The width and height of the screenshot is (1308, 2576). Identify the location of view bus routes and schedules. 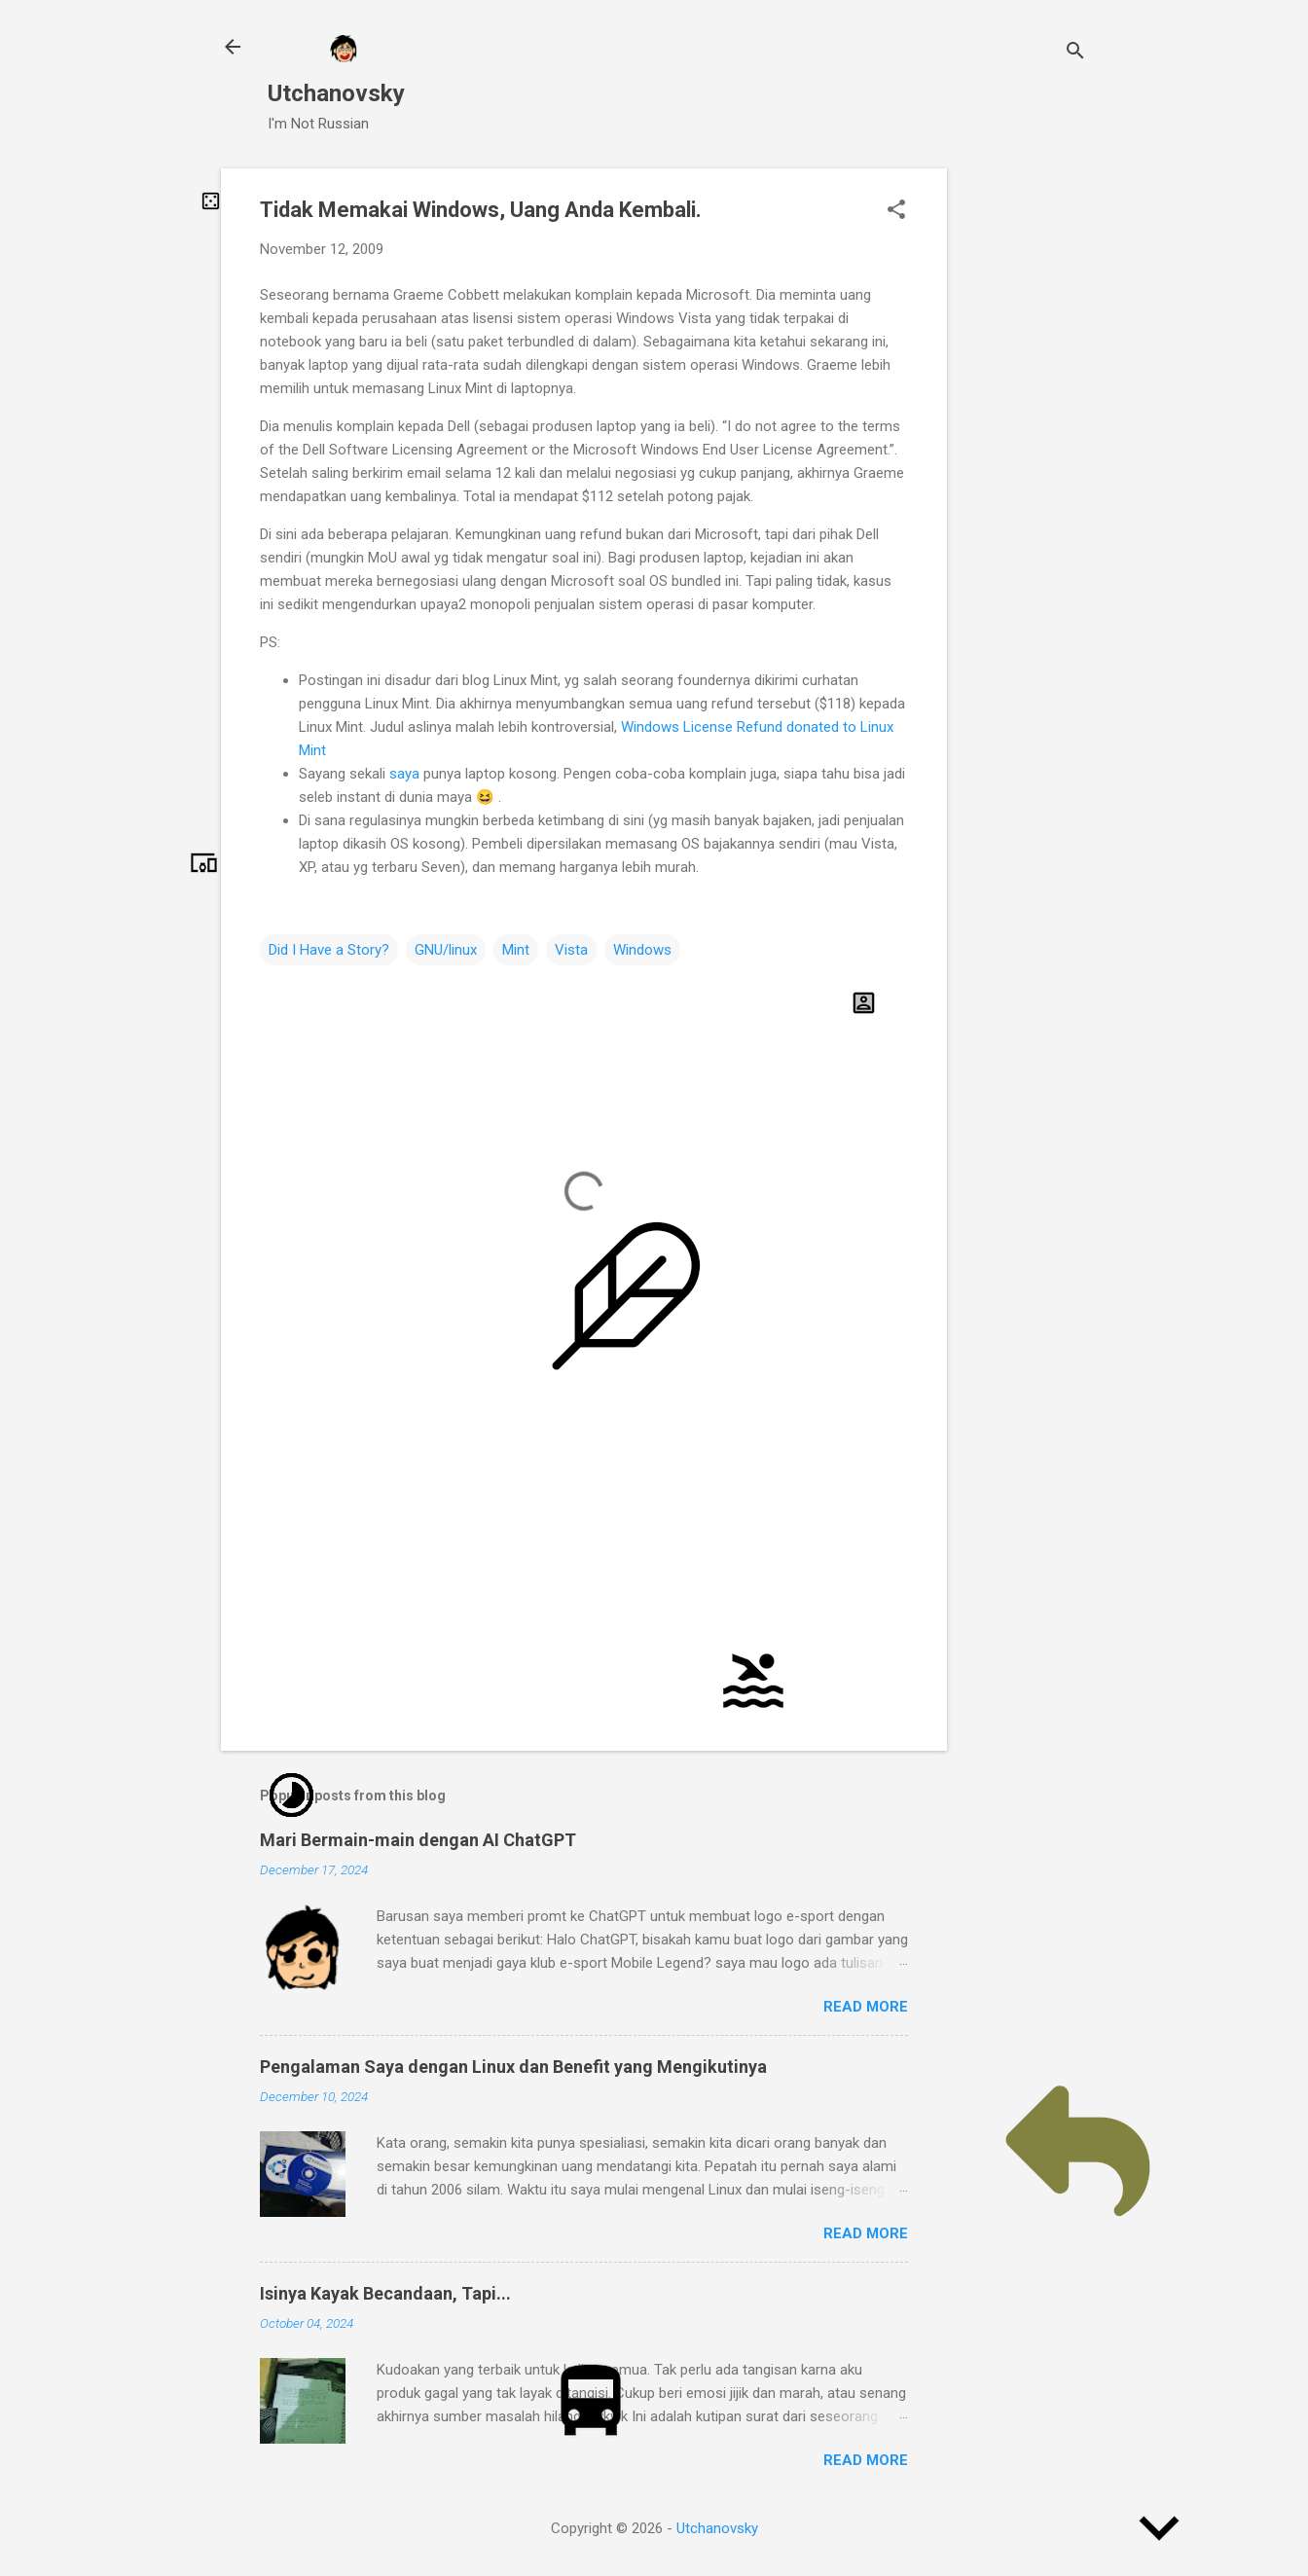
(591, 2402).